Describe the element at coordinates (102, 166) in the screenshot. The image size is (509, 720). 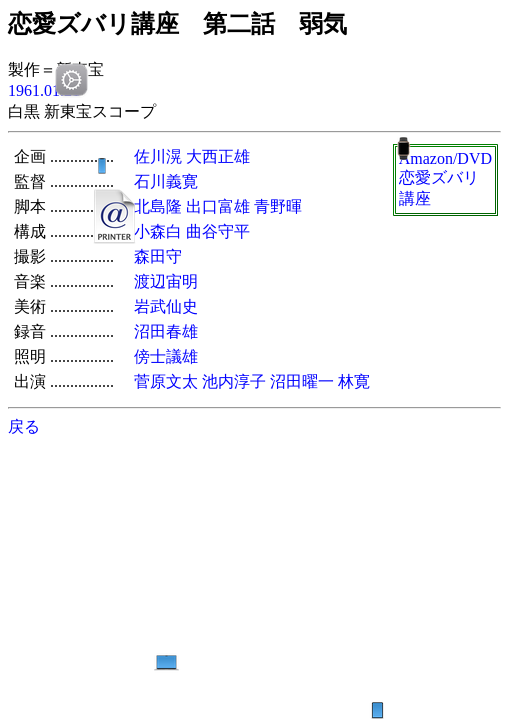
I see `connect to or manage your iPhone` at that location.